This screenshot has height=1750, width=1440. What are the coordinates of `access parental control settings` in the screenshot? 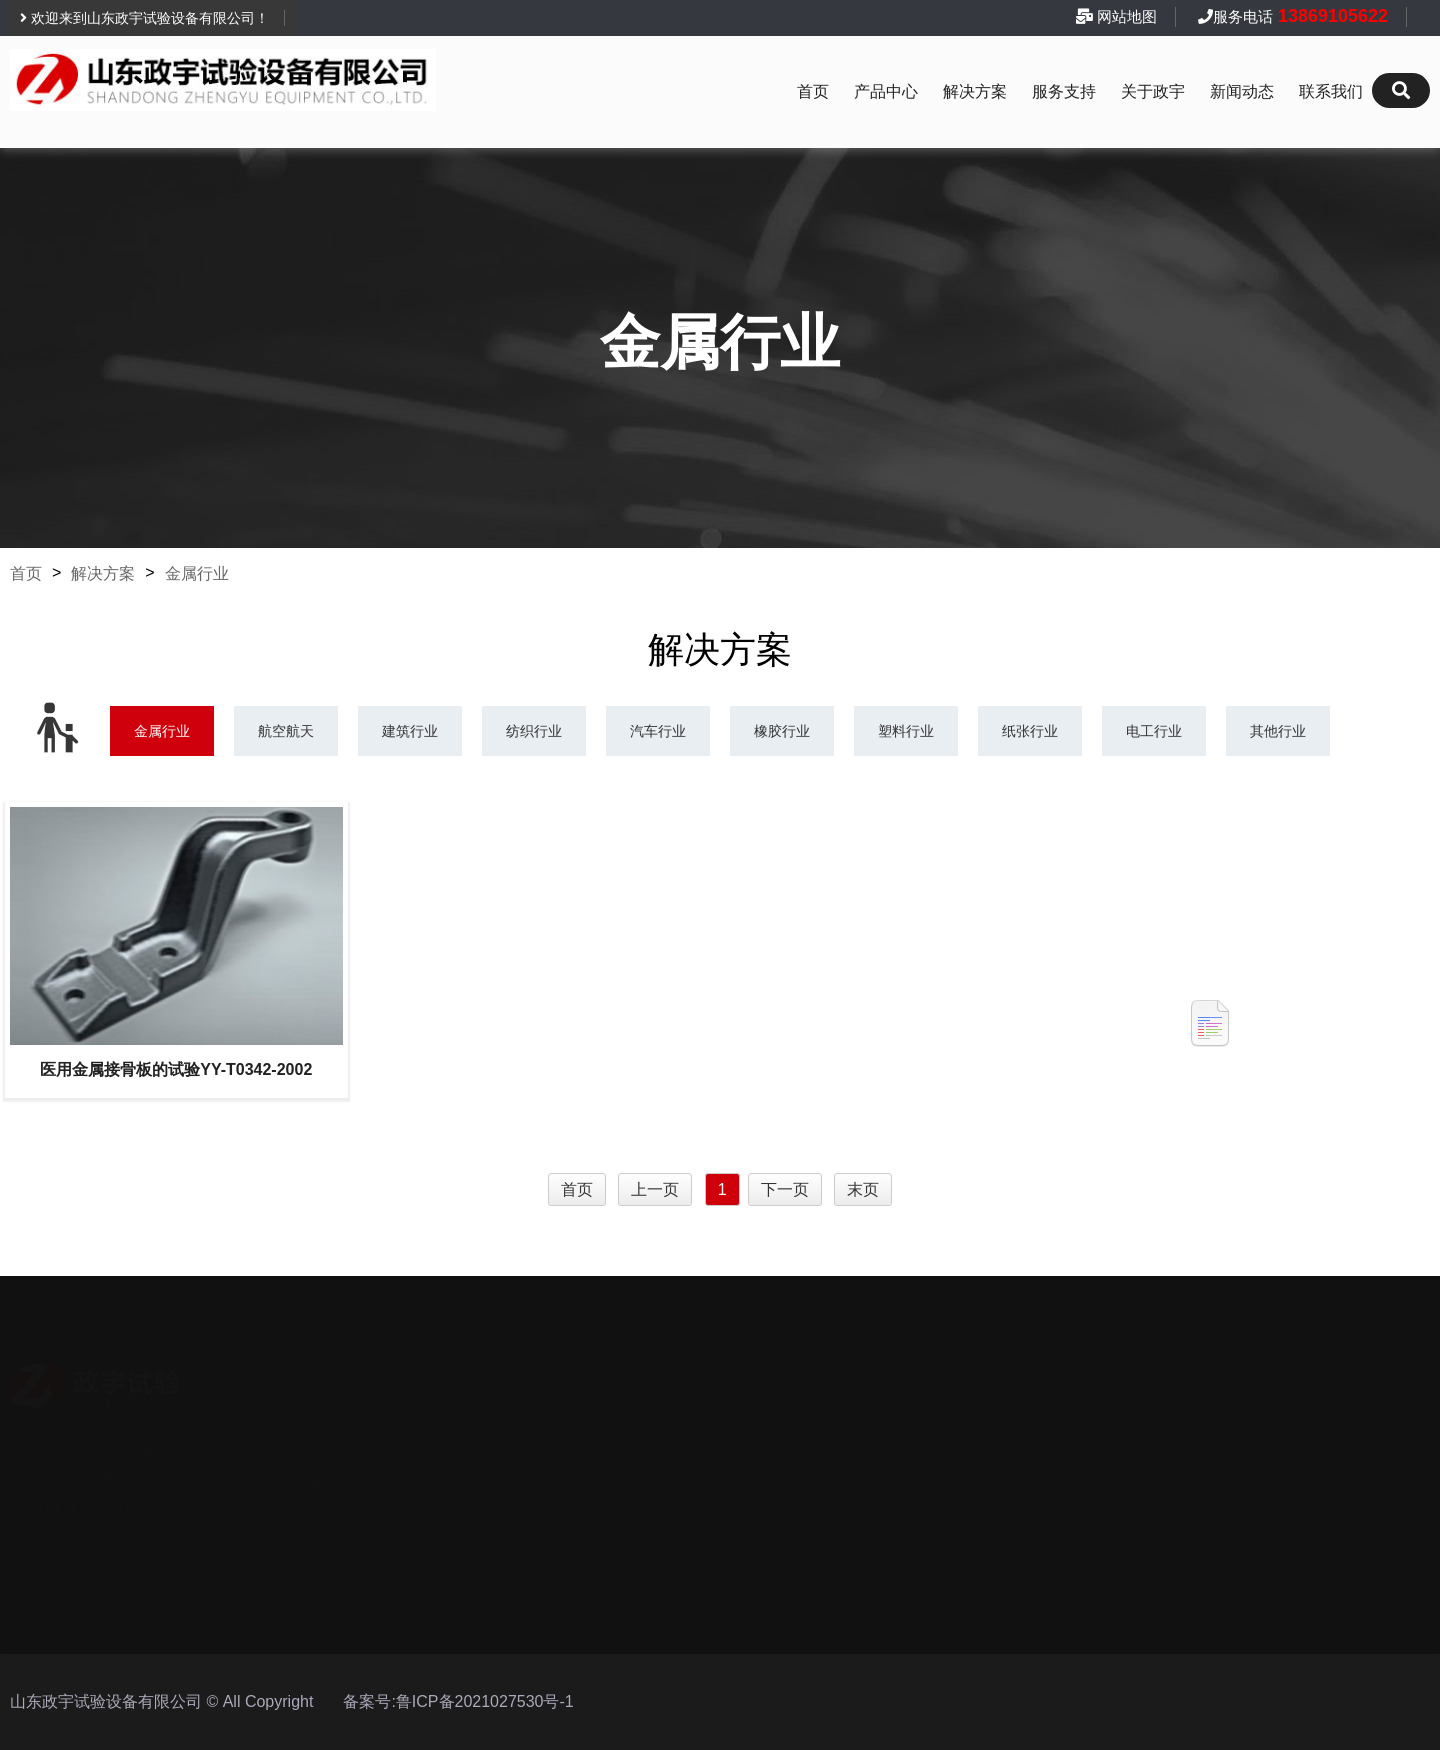 It's located at (58, 727).